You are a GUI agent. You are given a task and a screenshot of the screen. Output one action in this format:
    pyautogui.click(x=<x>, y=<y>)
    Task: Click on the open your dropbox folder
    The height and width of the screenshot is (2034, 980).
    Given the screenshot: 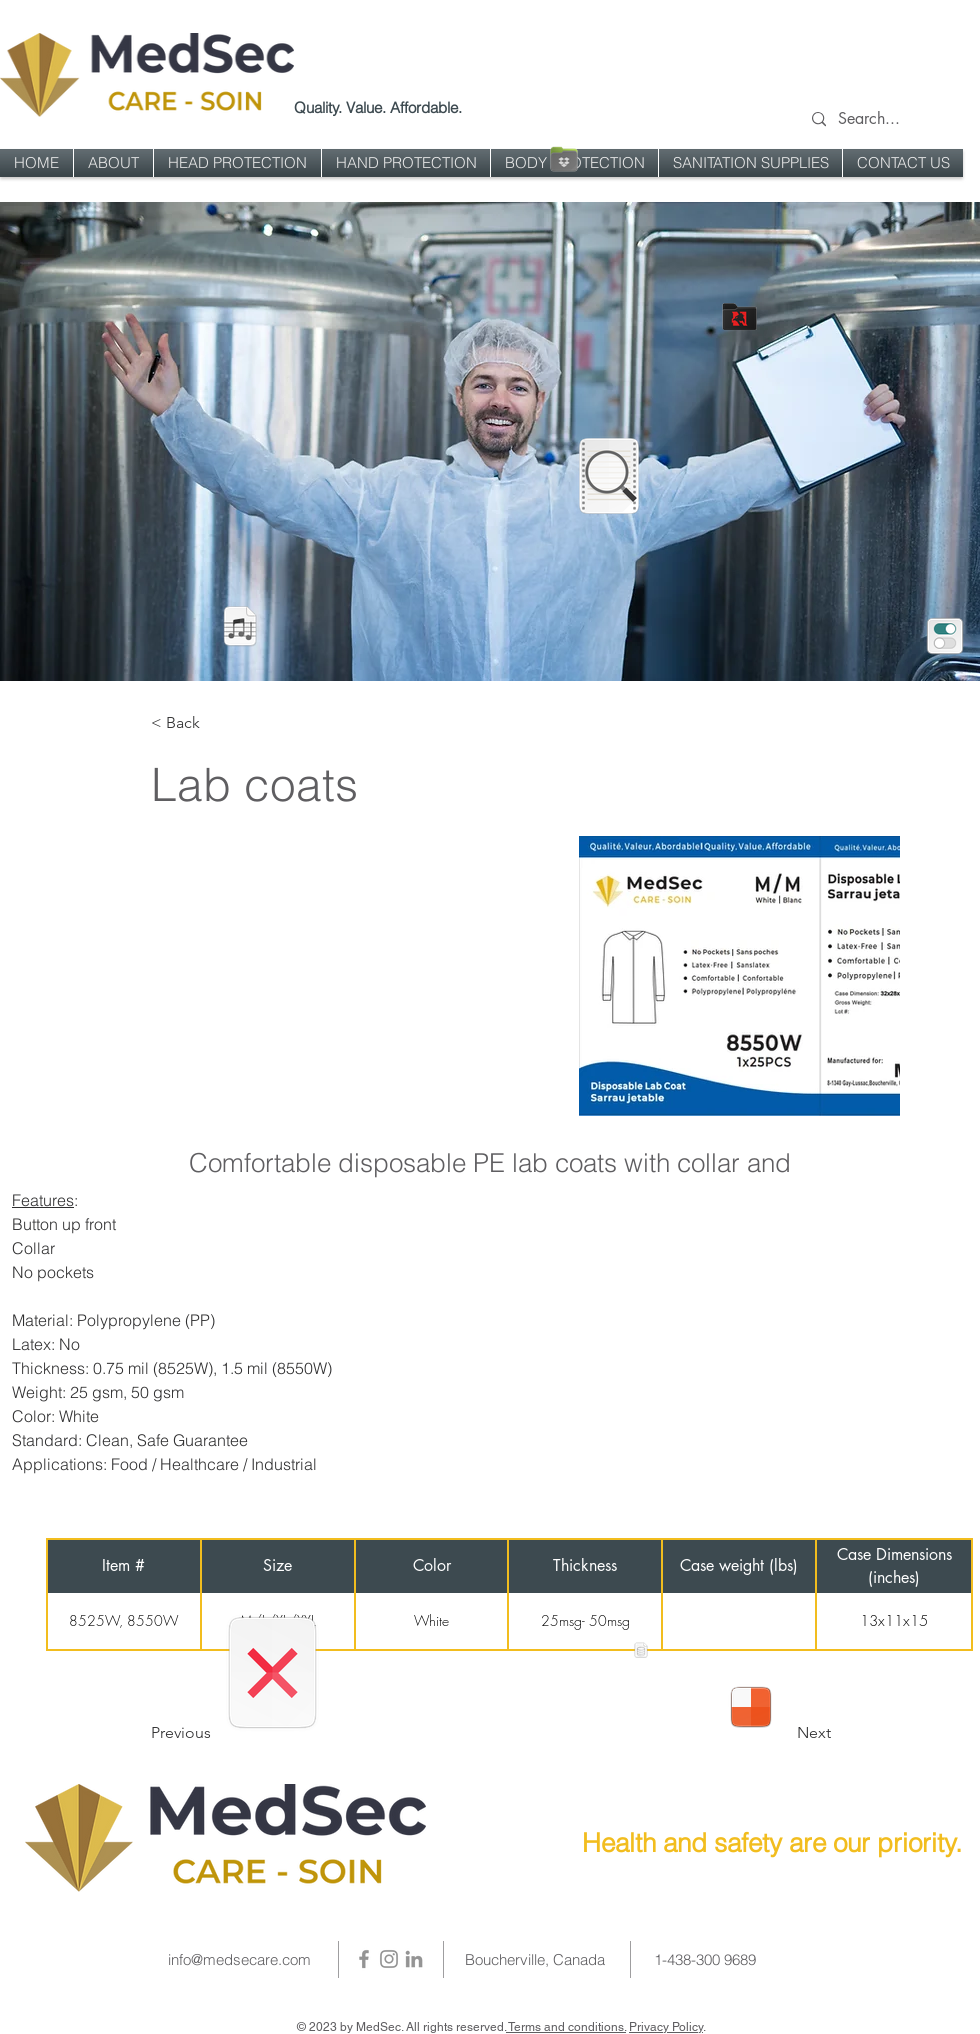 What is the action you would take?
    pyautogui.click(x=564, y=159)
    